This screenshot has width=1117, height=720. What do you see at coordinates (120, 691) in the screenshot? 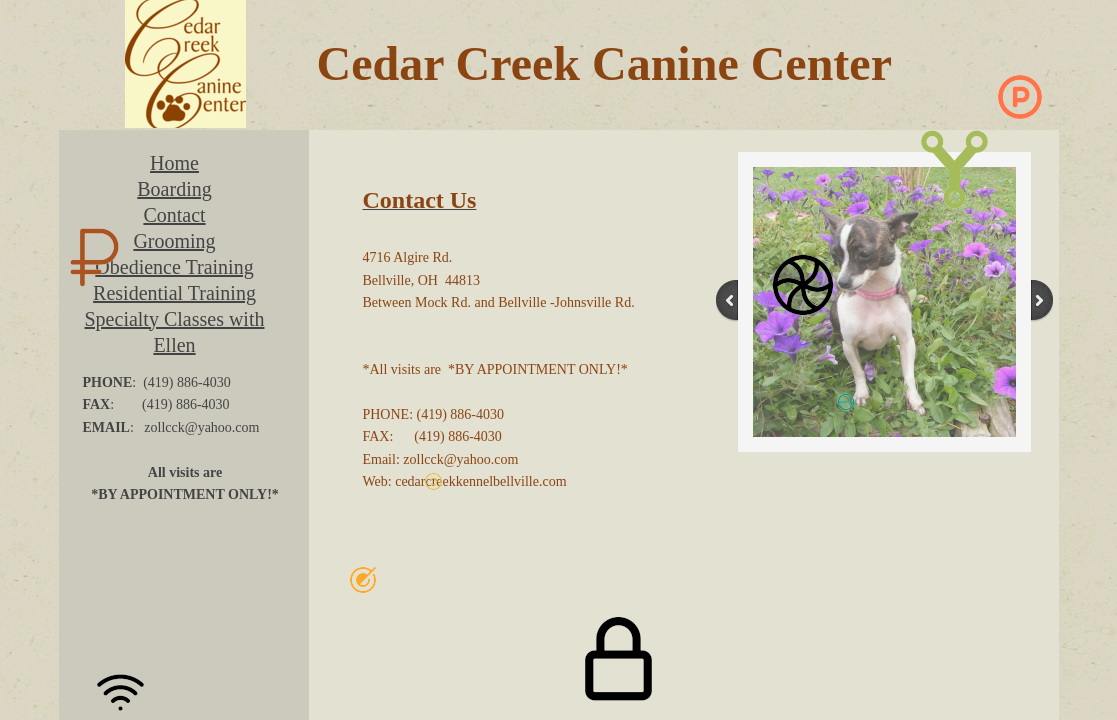
I see `indicates active wireless network connection` at bounding box center [120, 691].